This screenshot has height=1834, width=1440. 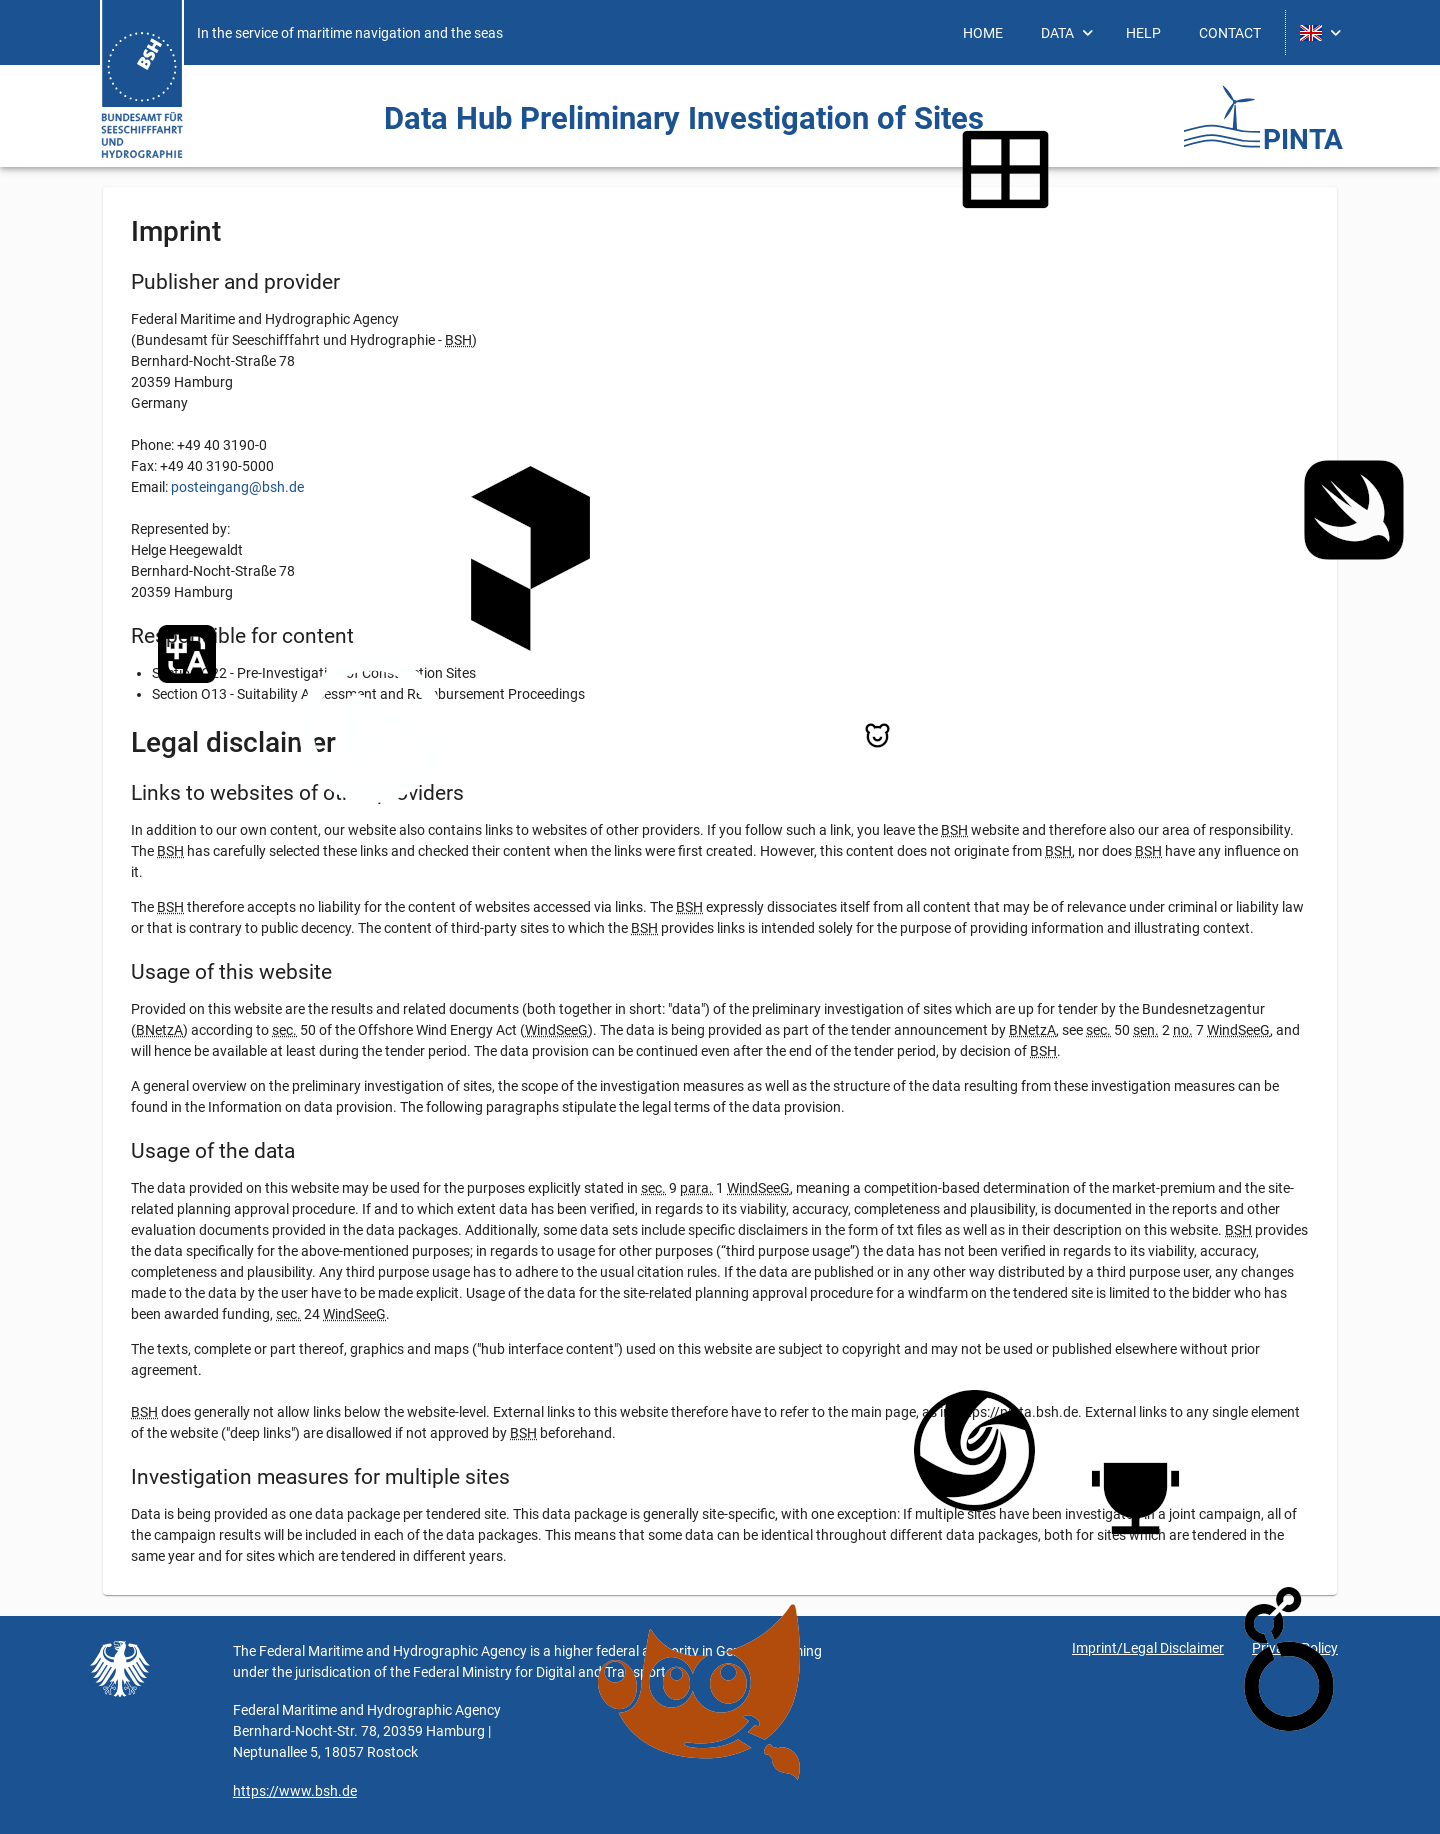 What do you see at coordinates (877, 735) in the screenshot?
I see `select bear avatar or profile icon` at bounding box center [877, 735].